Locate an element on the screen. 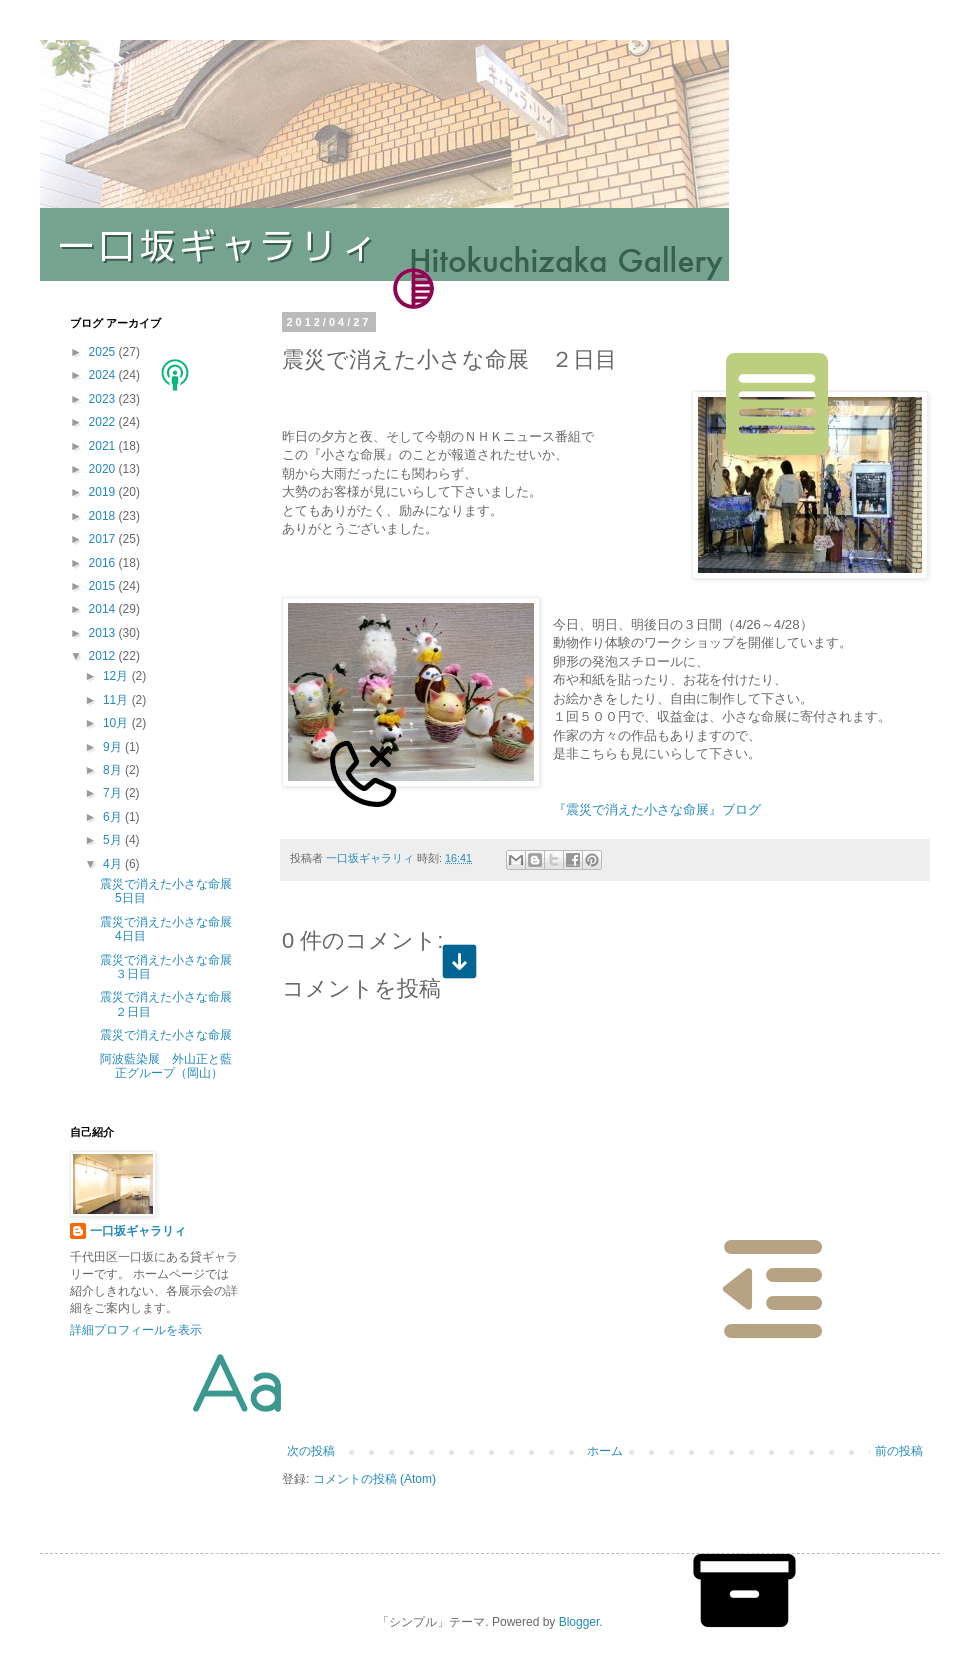  download file or content is located at coordinates (459, 961).